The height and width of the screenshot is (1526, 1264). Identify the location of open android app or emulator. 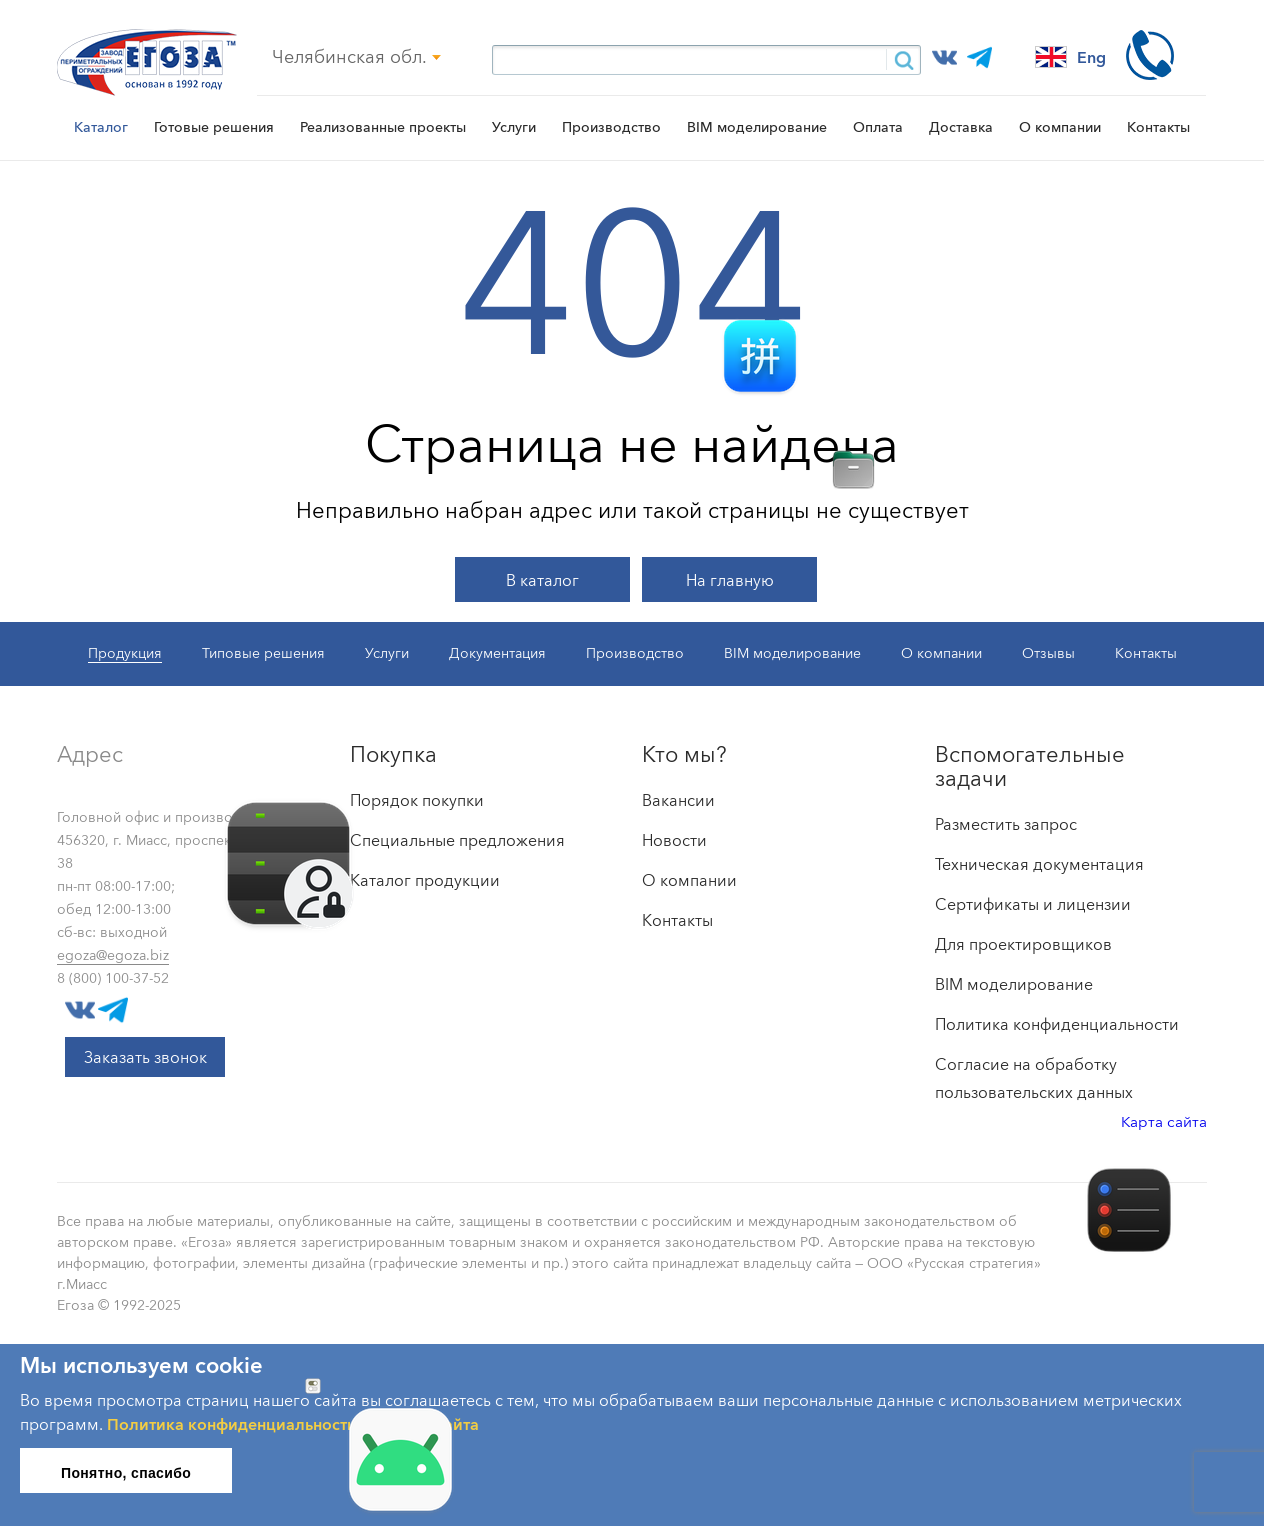
(400, 1459).